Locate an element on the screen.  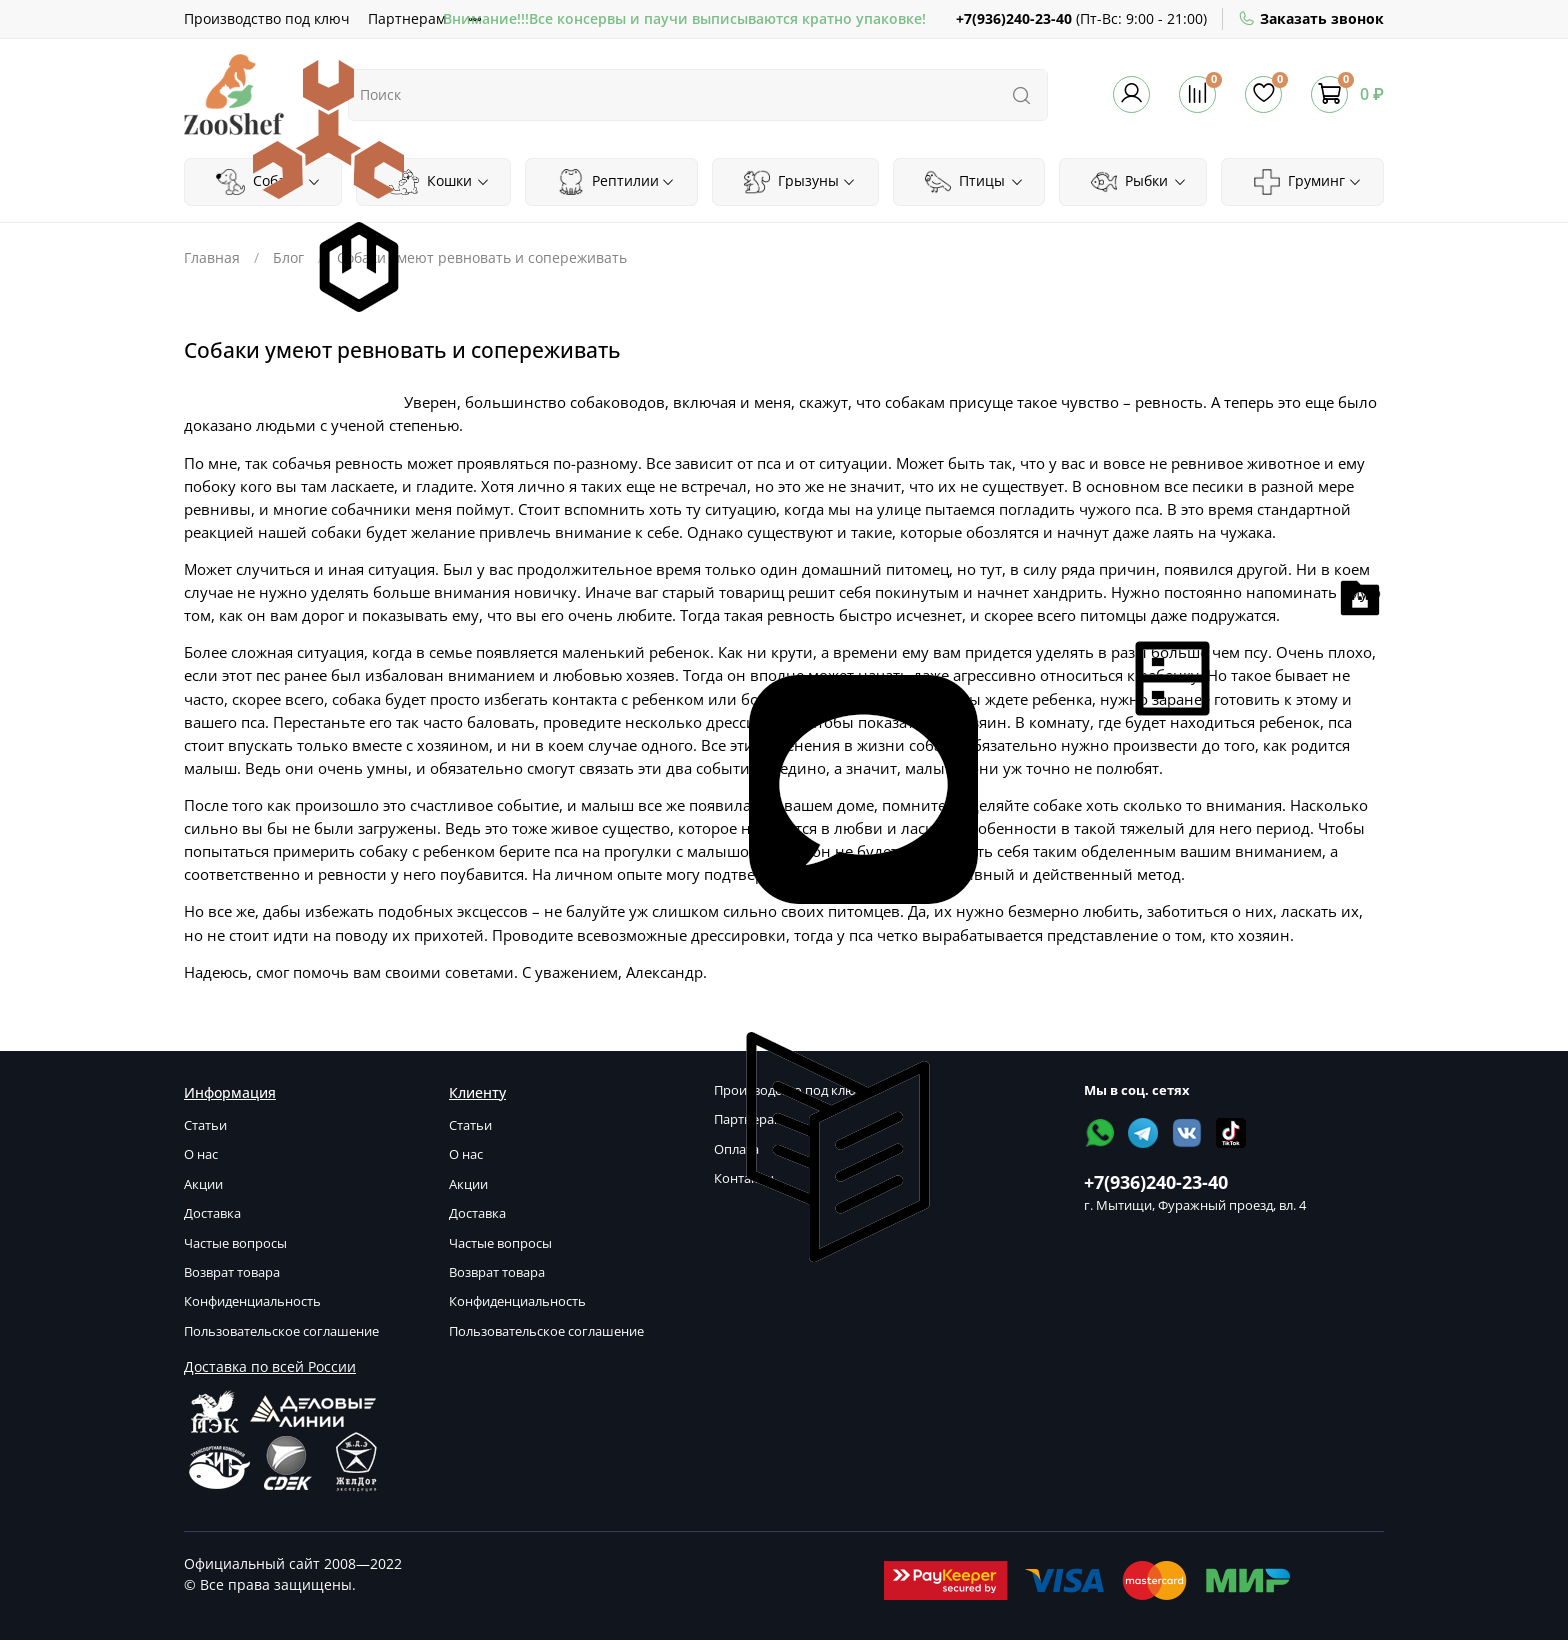
wasmcloud platform logo is located at coordinates (359, 267).